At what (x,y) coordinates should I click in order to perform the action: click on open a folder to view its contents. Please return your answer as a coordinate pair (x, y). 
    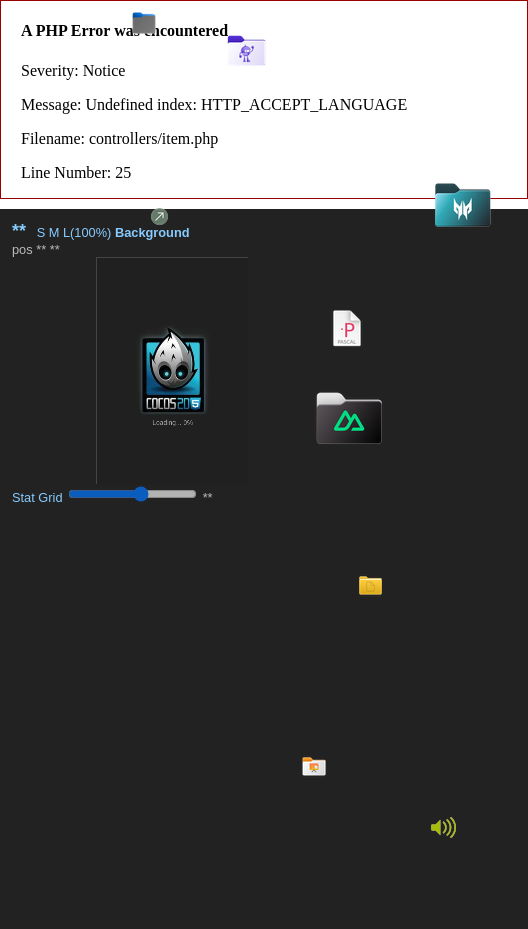
    Looking at the image, I should click on (144, 23).